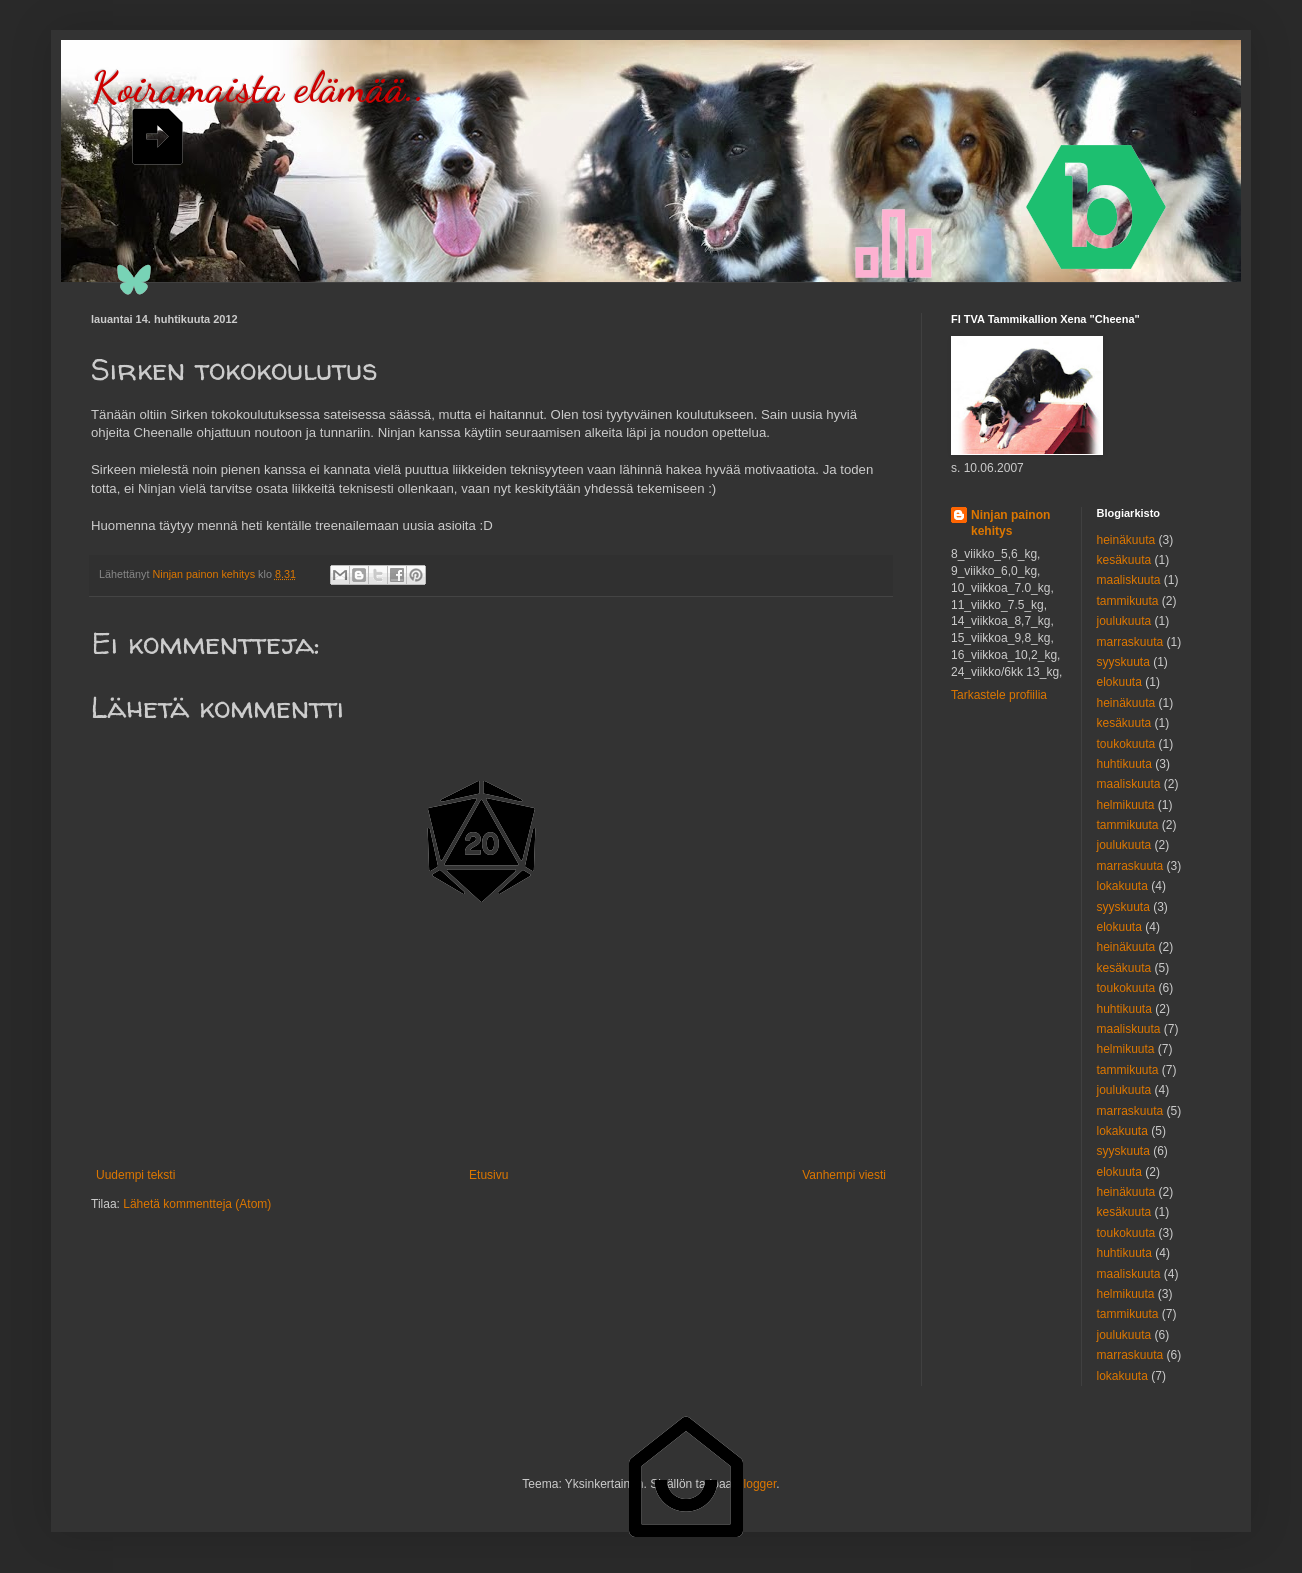 The width and height of the screenshot is (1302, 1573). Describe the element at coordinates (893, 243) in the screenshot. I see `view analytics or statistics` at that location.